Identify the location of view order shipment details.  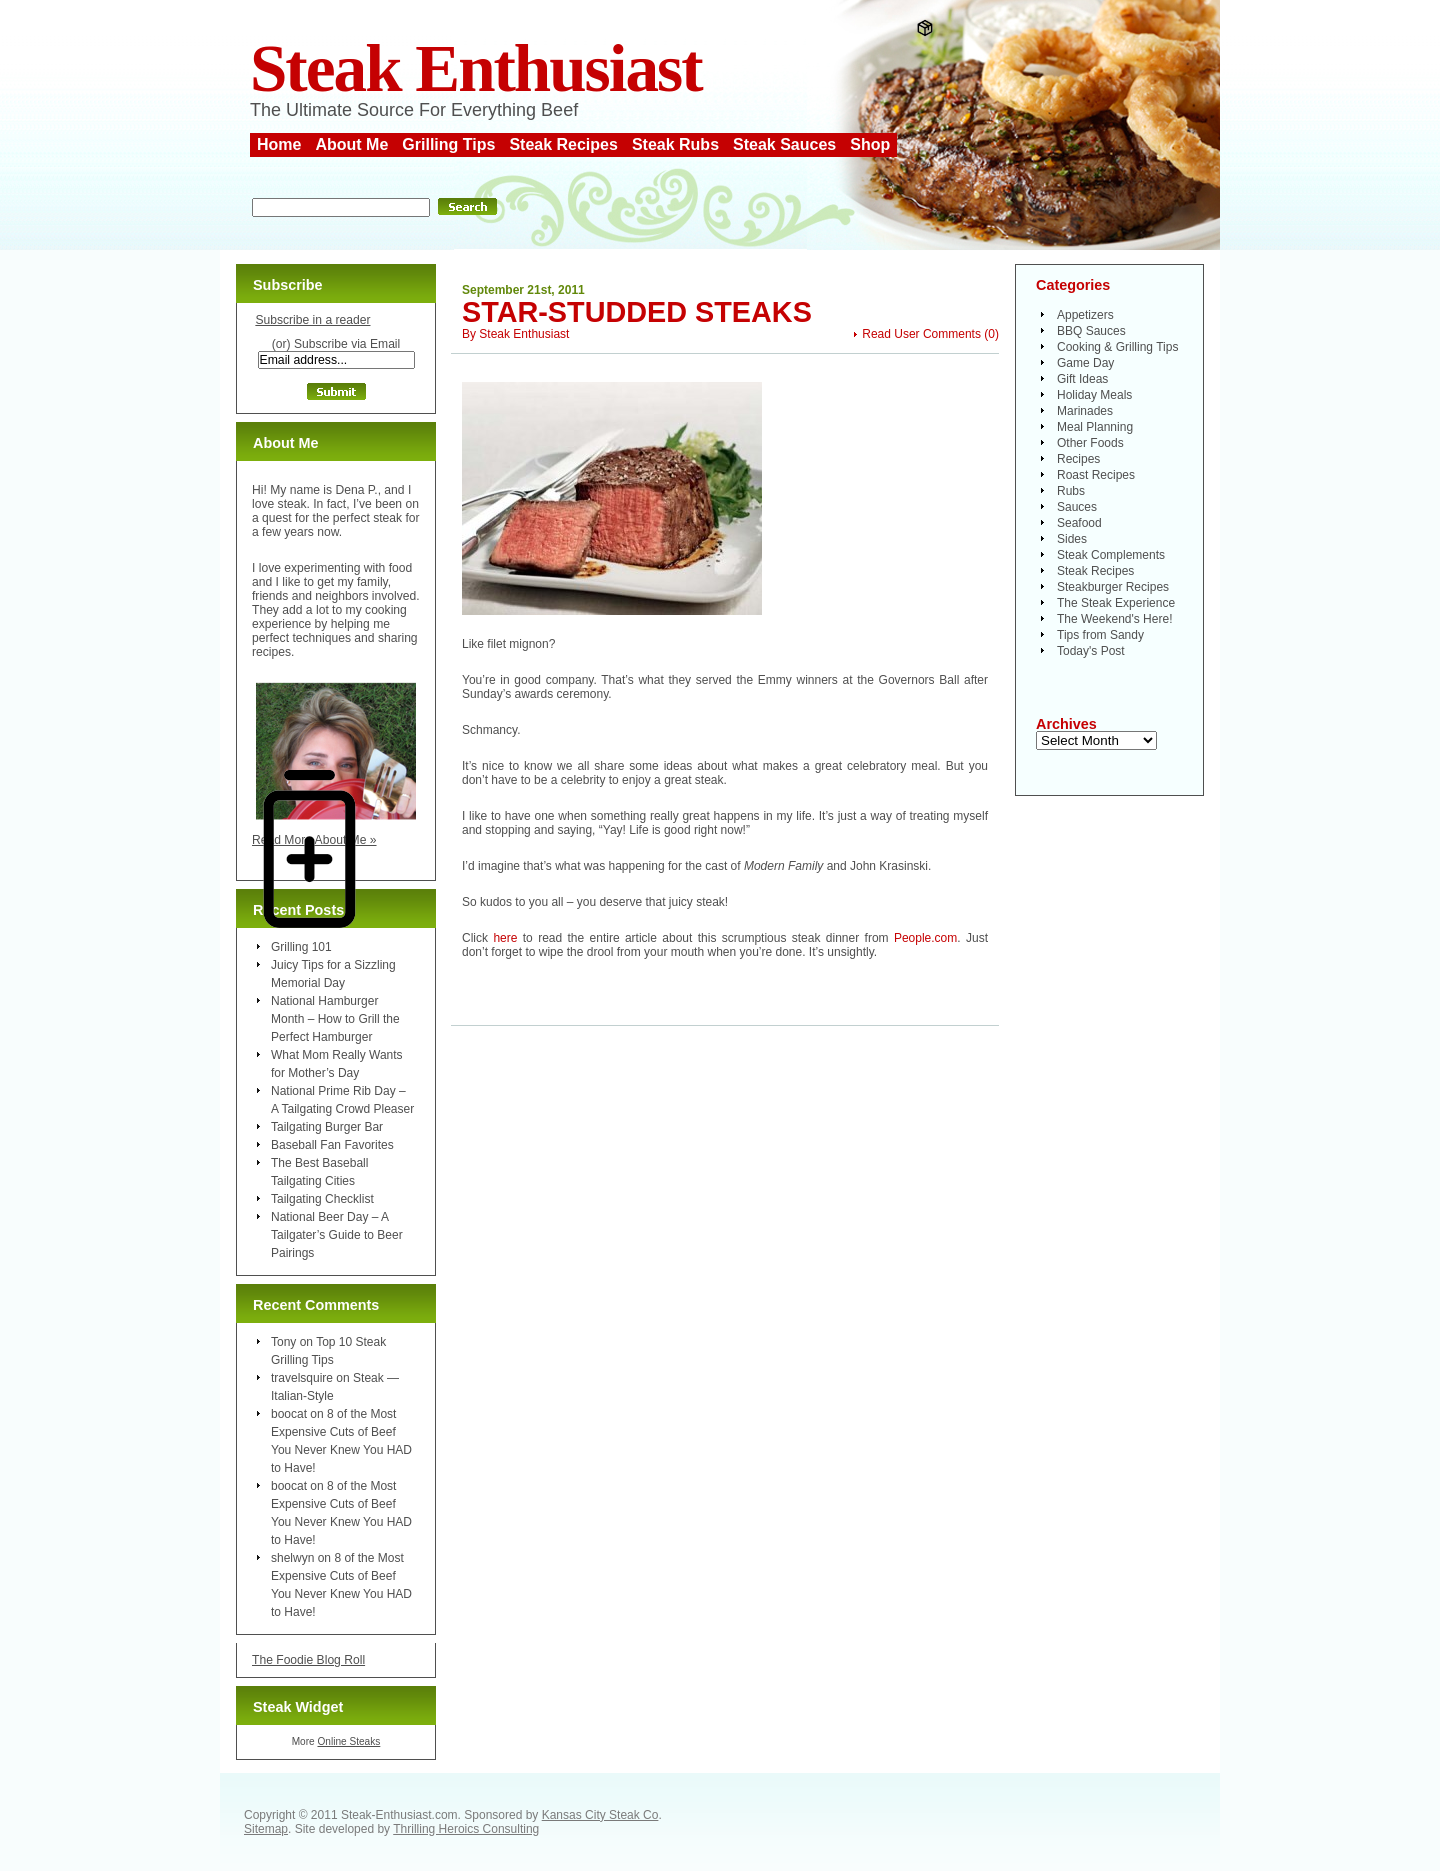
(925, 28).